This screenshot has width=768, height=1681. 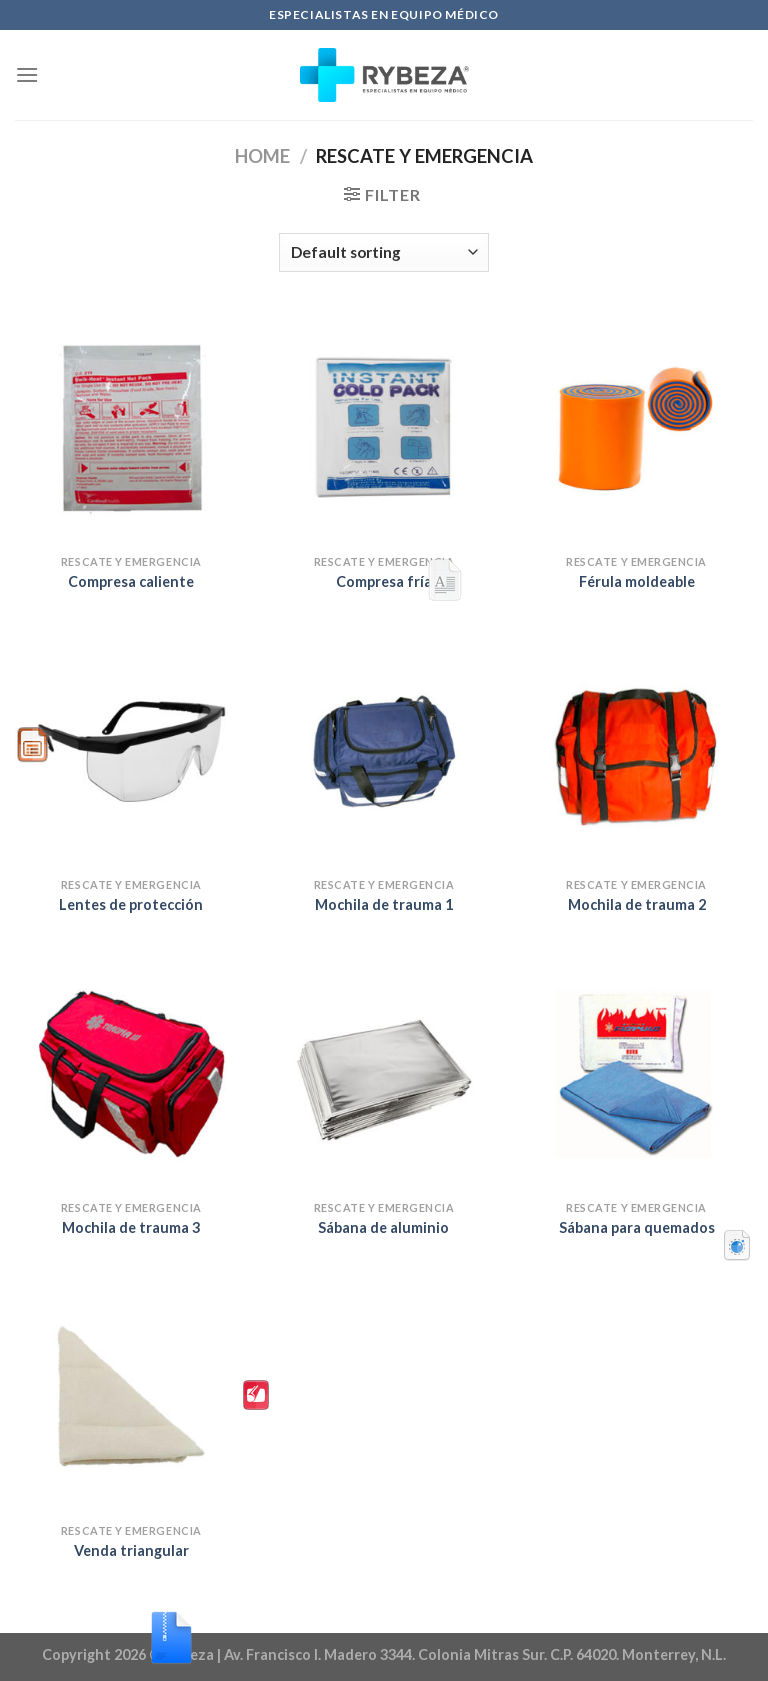 What do you see at coordinates (171, 1638) in the screenshot?
I see `a compressed or archived software file` at bounding box center [171, 1638].